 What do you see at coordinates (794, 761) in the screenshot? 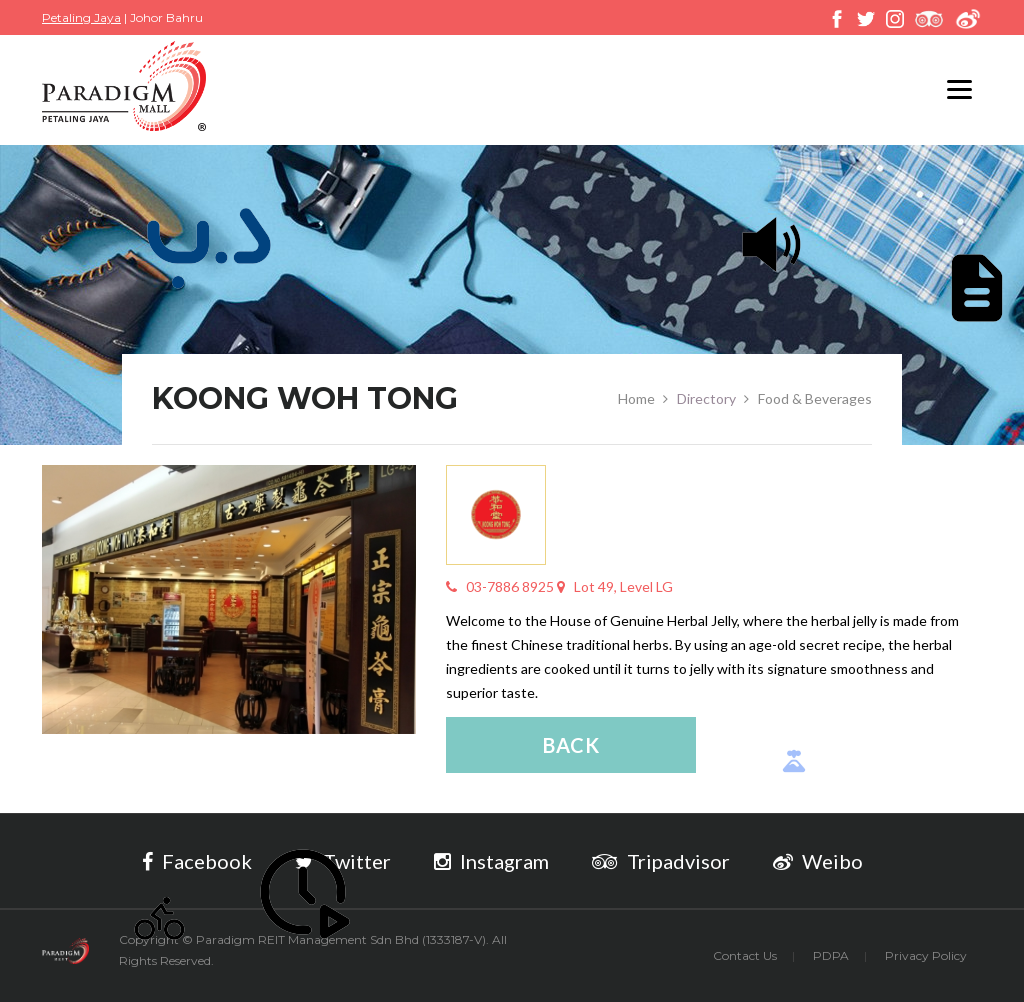
I see `indicates volcanic or geothermal activity` at bounding box center [794, 761].